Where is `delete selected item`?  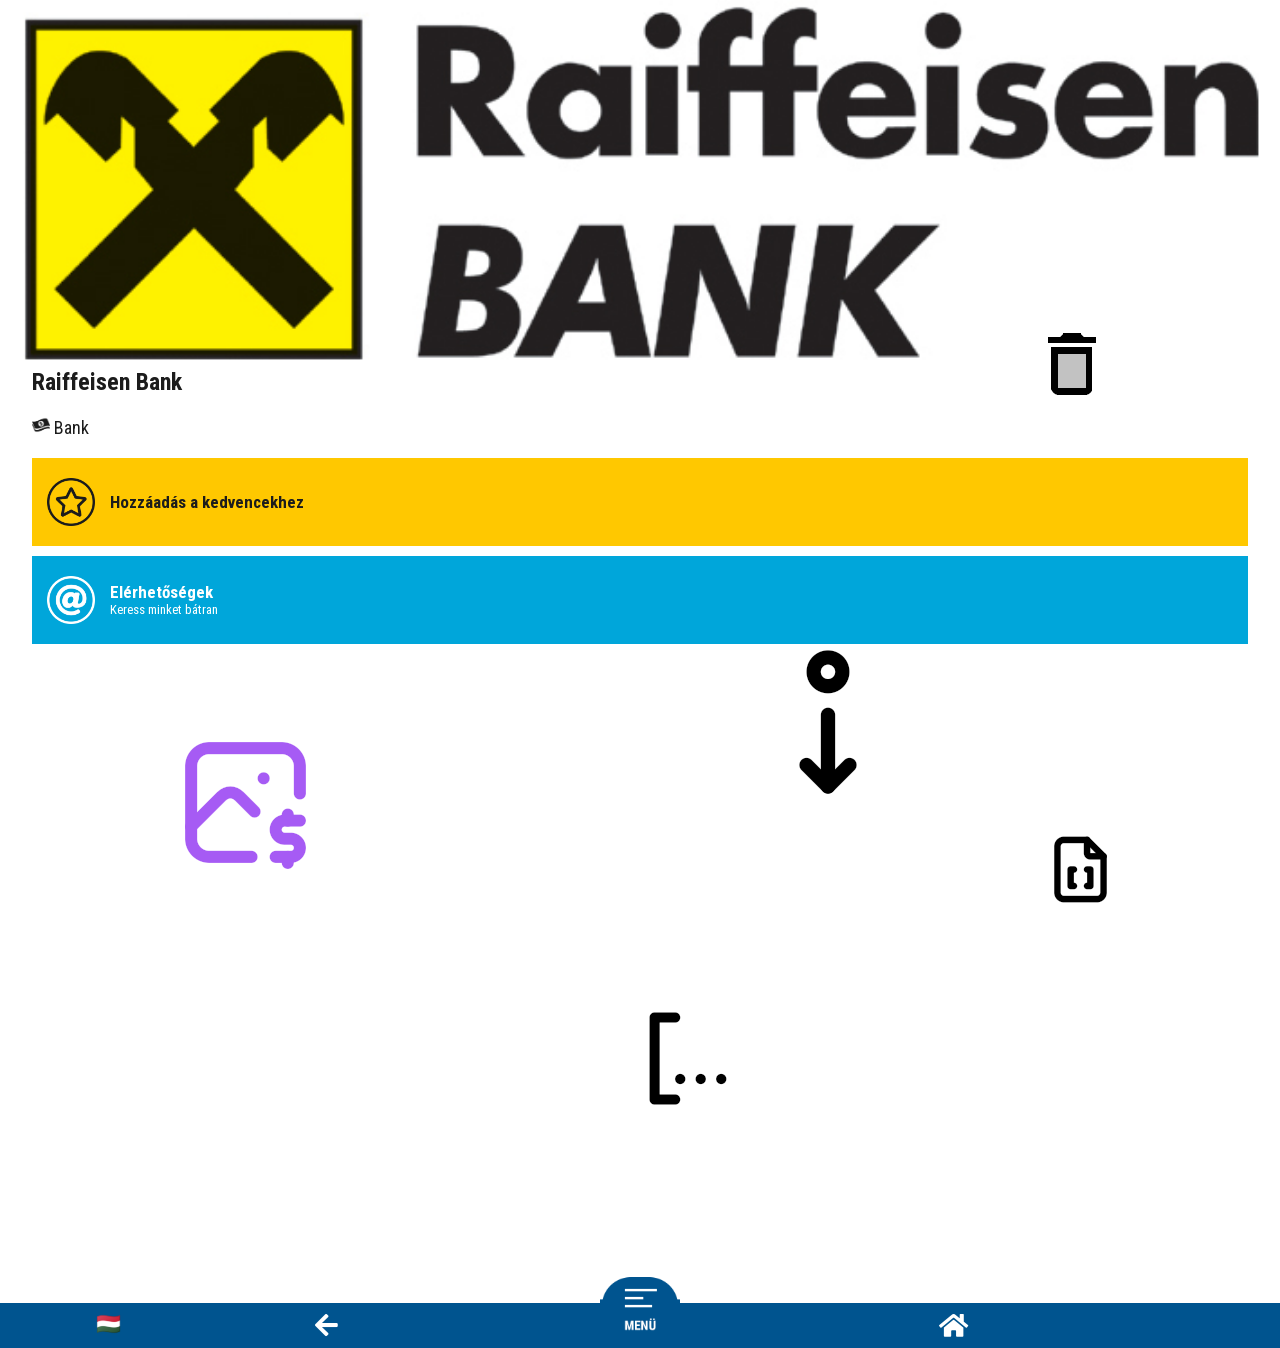 delete selected item is located at coordinates (1072, 364).